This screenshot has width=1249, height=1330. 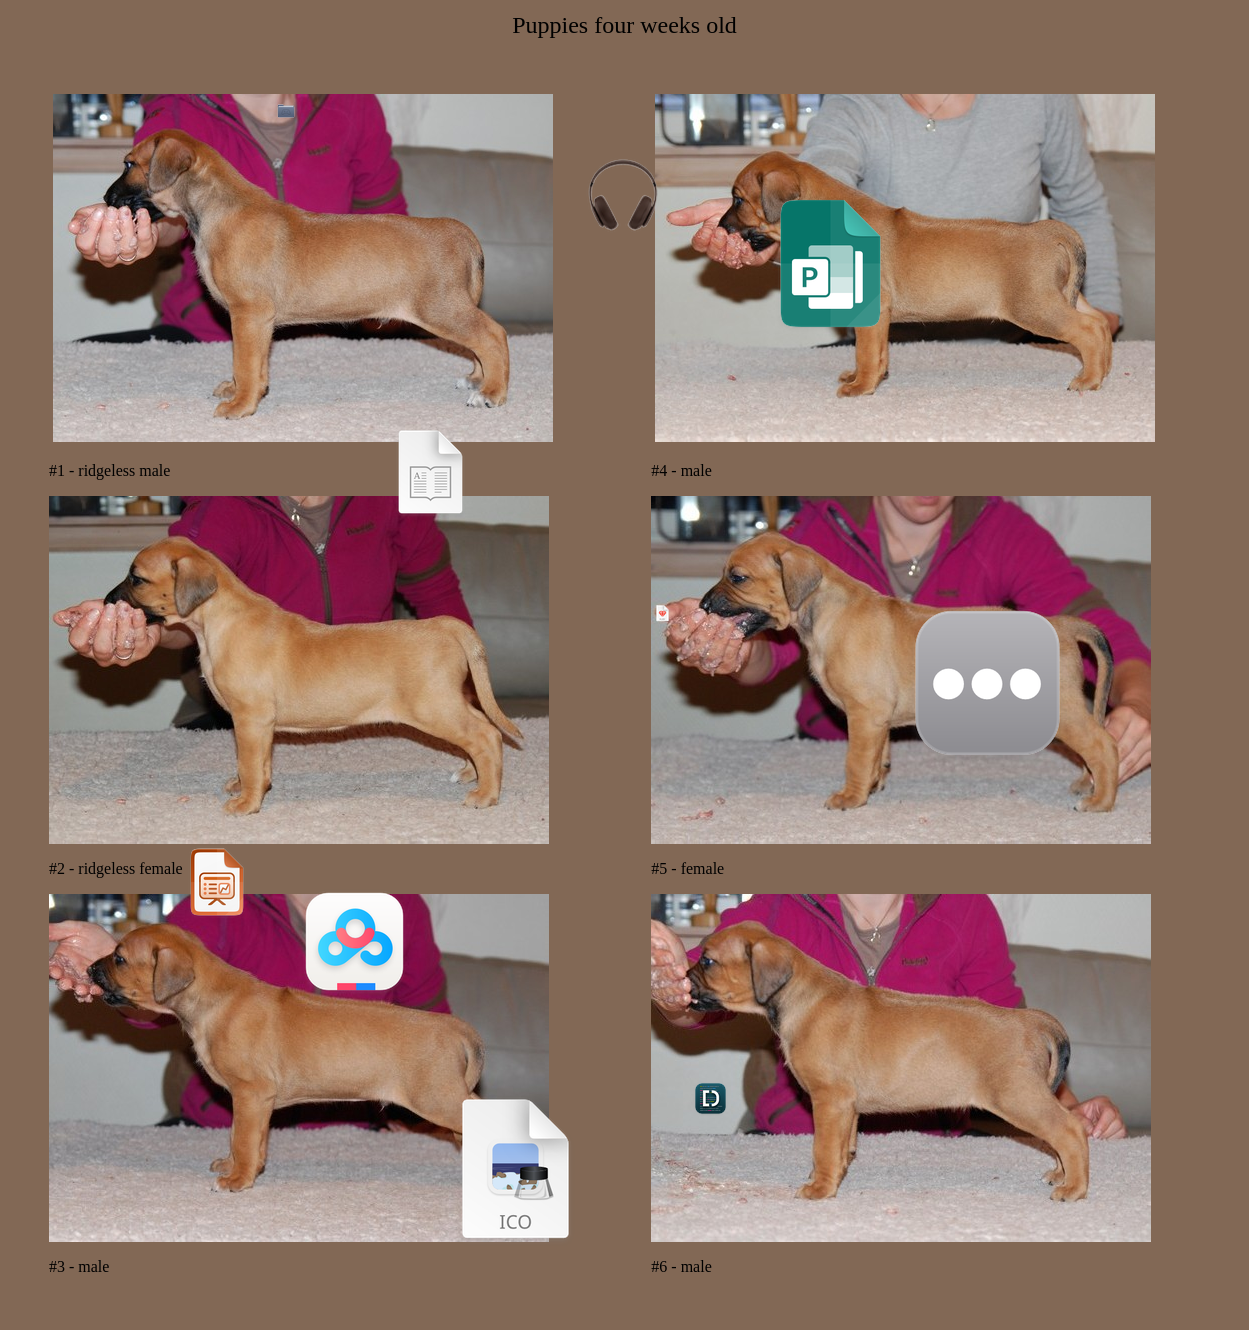 I want to click on connect bluetooth headphones, so click(x=623, y=196).